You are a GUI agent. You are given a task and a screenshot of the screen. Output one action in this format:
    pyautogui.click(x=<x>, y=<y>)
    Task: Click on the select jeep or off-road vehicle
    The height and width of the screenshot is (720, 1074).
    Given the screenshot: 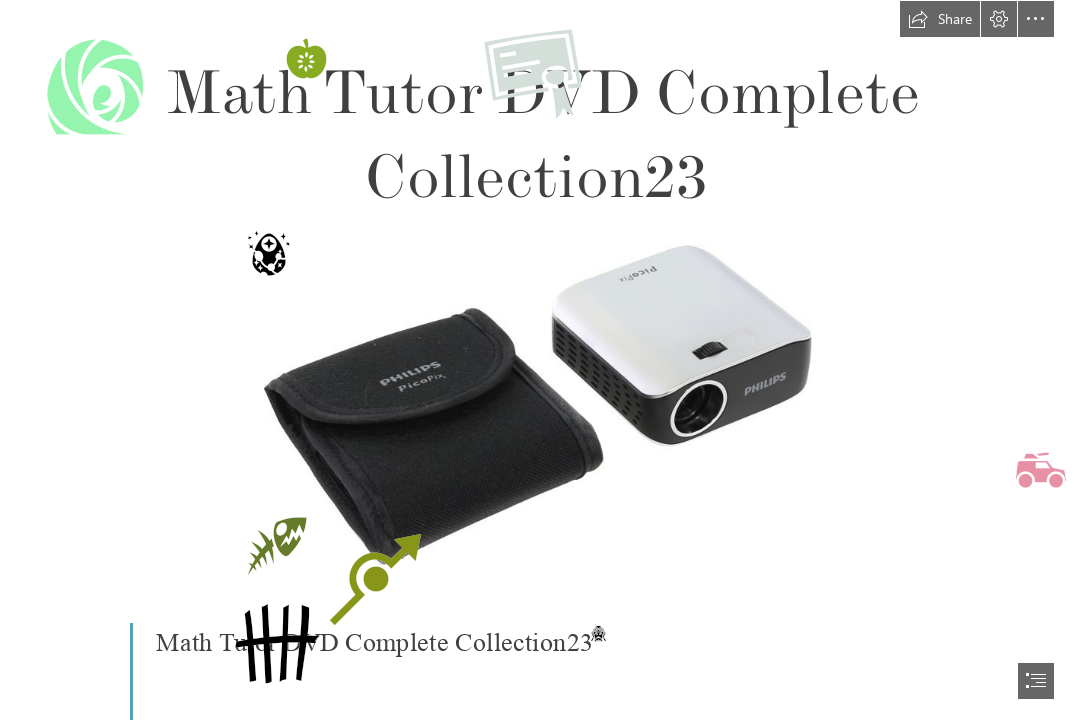 What is the action you would take?
    pyautogui.click(x=1041, y=470)
    